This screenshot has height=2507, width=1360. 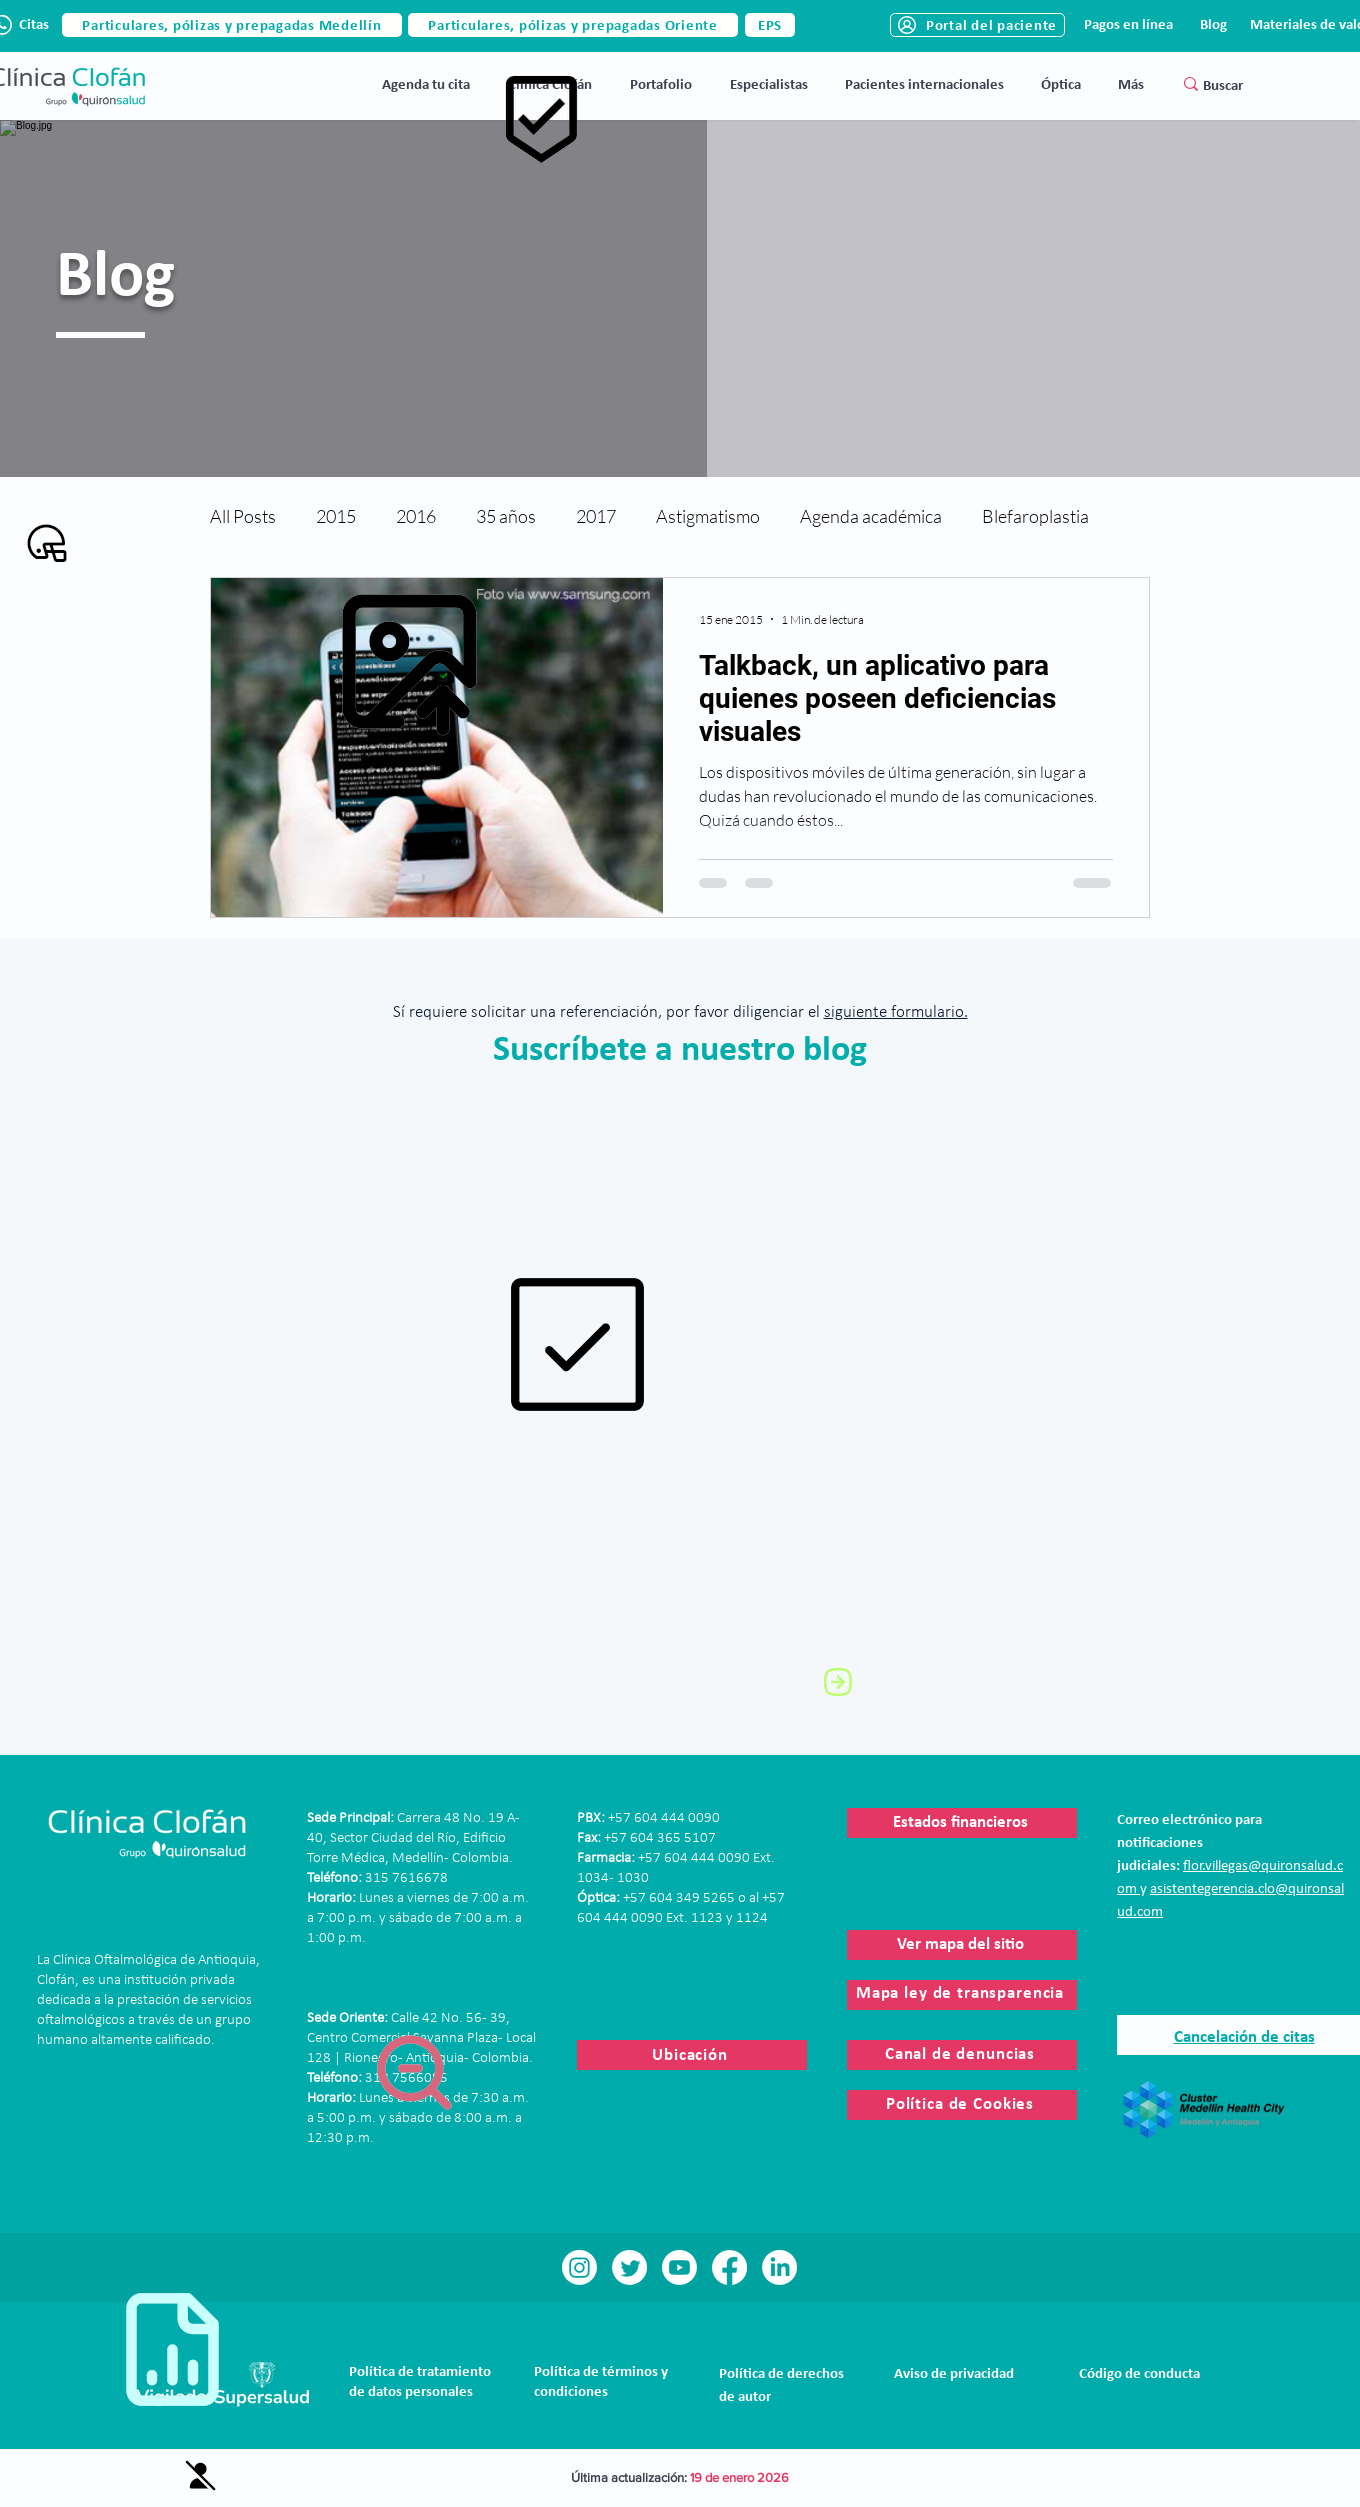 I want to click on mark a task as complete, so click(x=577, y=1344).